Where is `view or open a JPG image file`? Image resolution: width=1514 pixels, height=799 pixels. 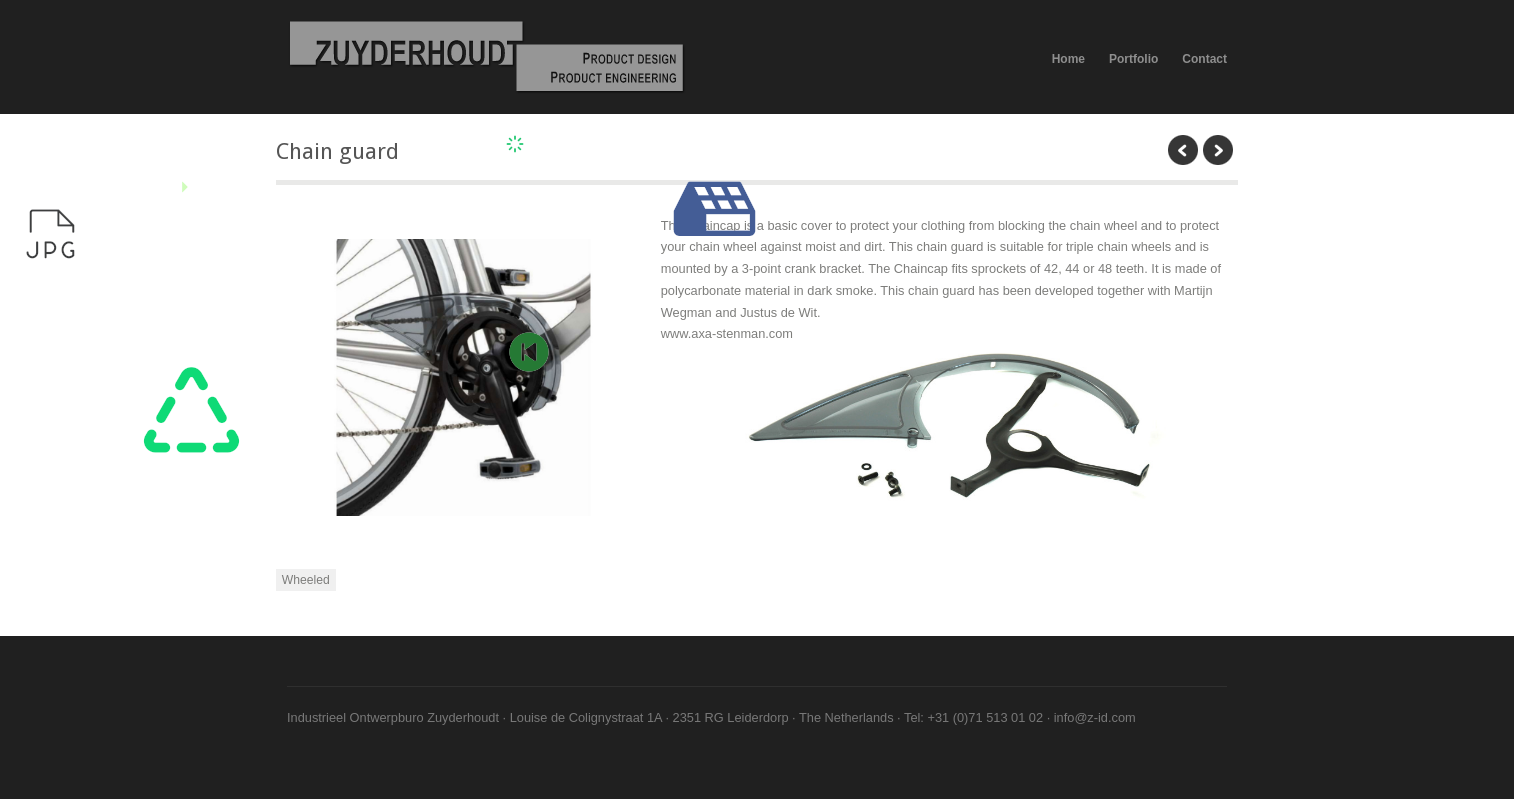
view or open a JPG image file is located at coordinates (52, 236).